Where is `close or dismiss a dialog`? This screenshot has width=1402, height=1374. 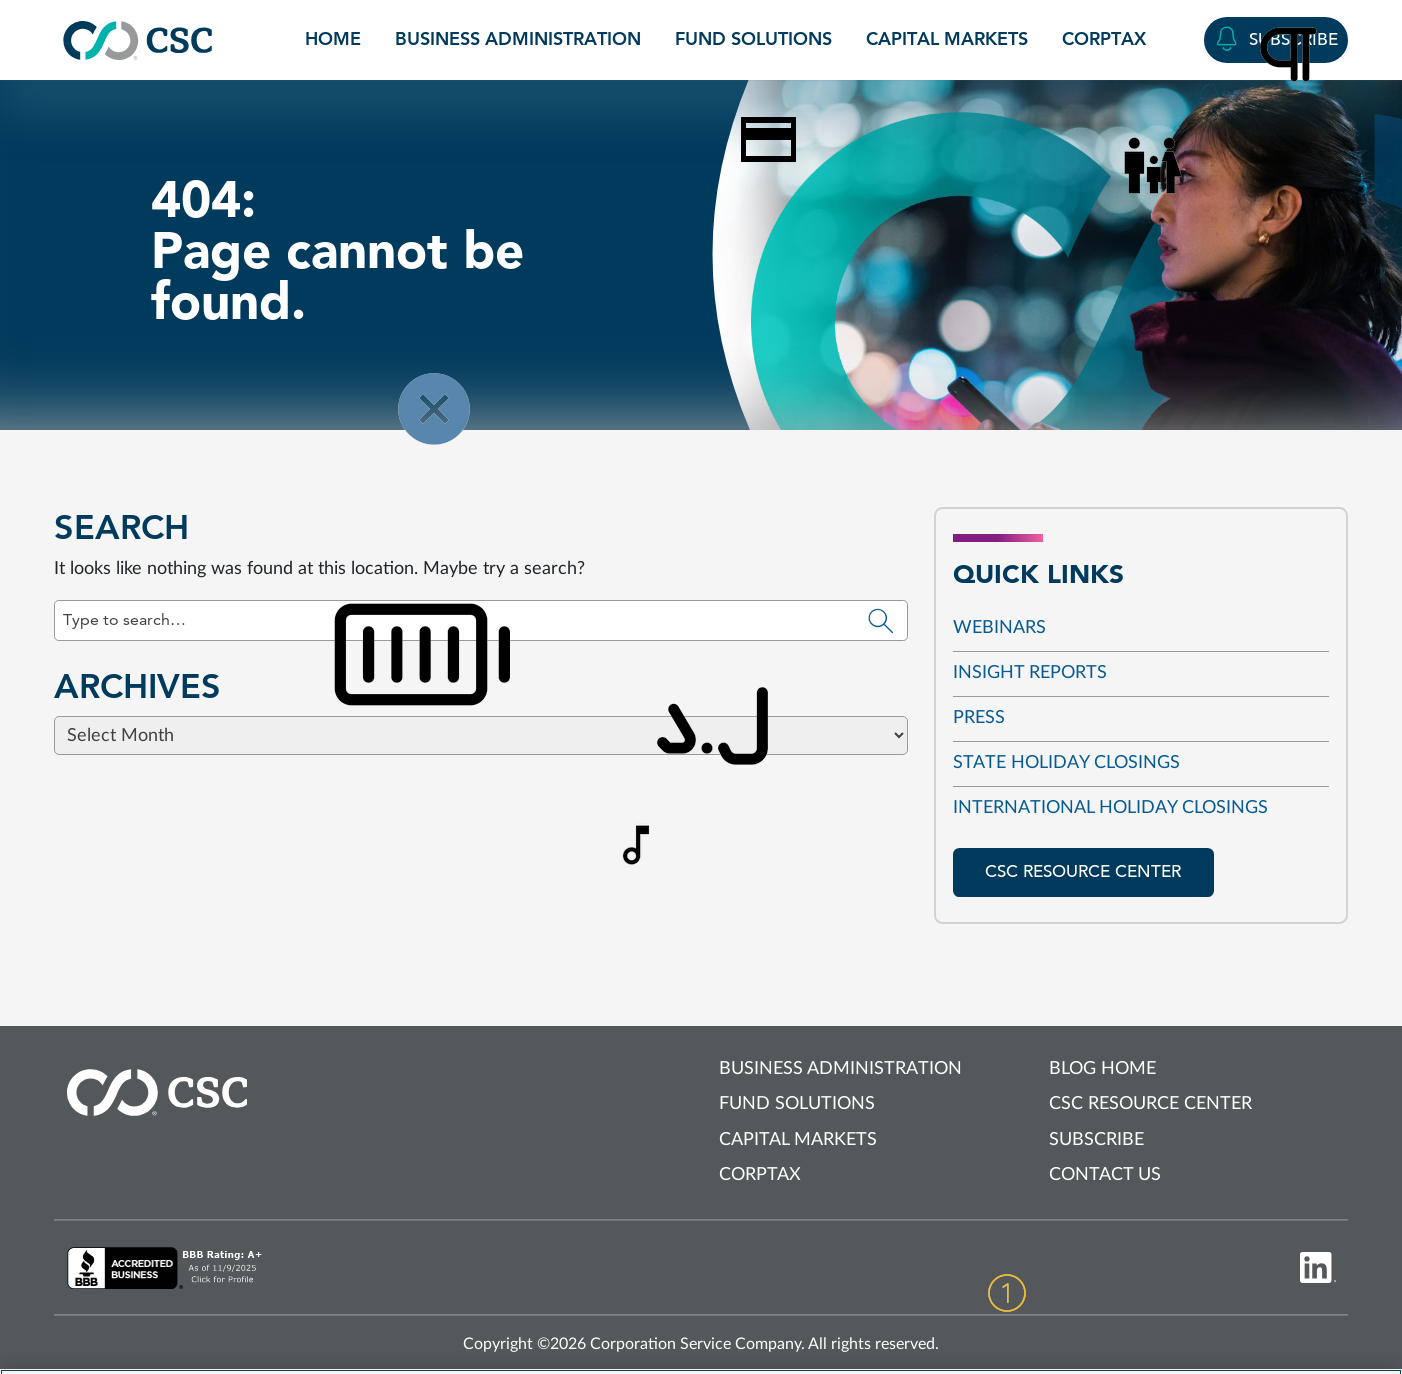 close or dismiss a dialog is located at coordinates (434, 409).